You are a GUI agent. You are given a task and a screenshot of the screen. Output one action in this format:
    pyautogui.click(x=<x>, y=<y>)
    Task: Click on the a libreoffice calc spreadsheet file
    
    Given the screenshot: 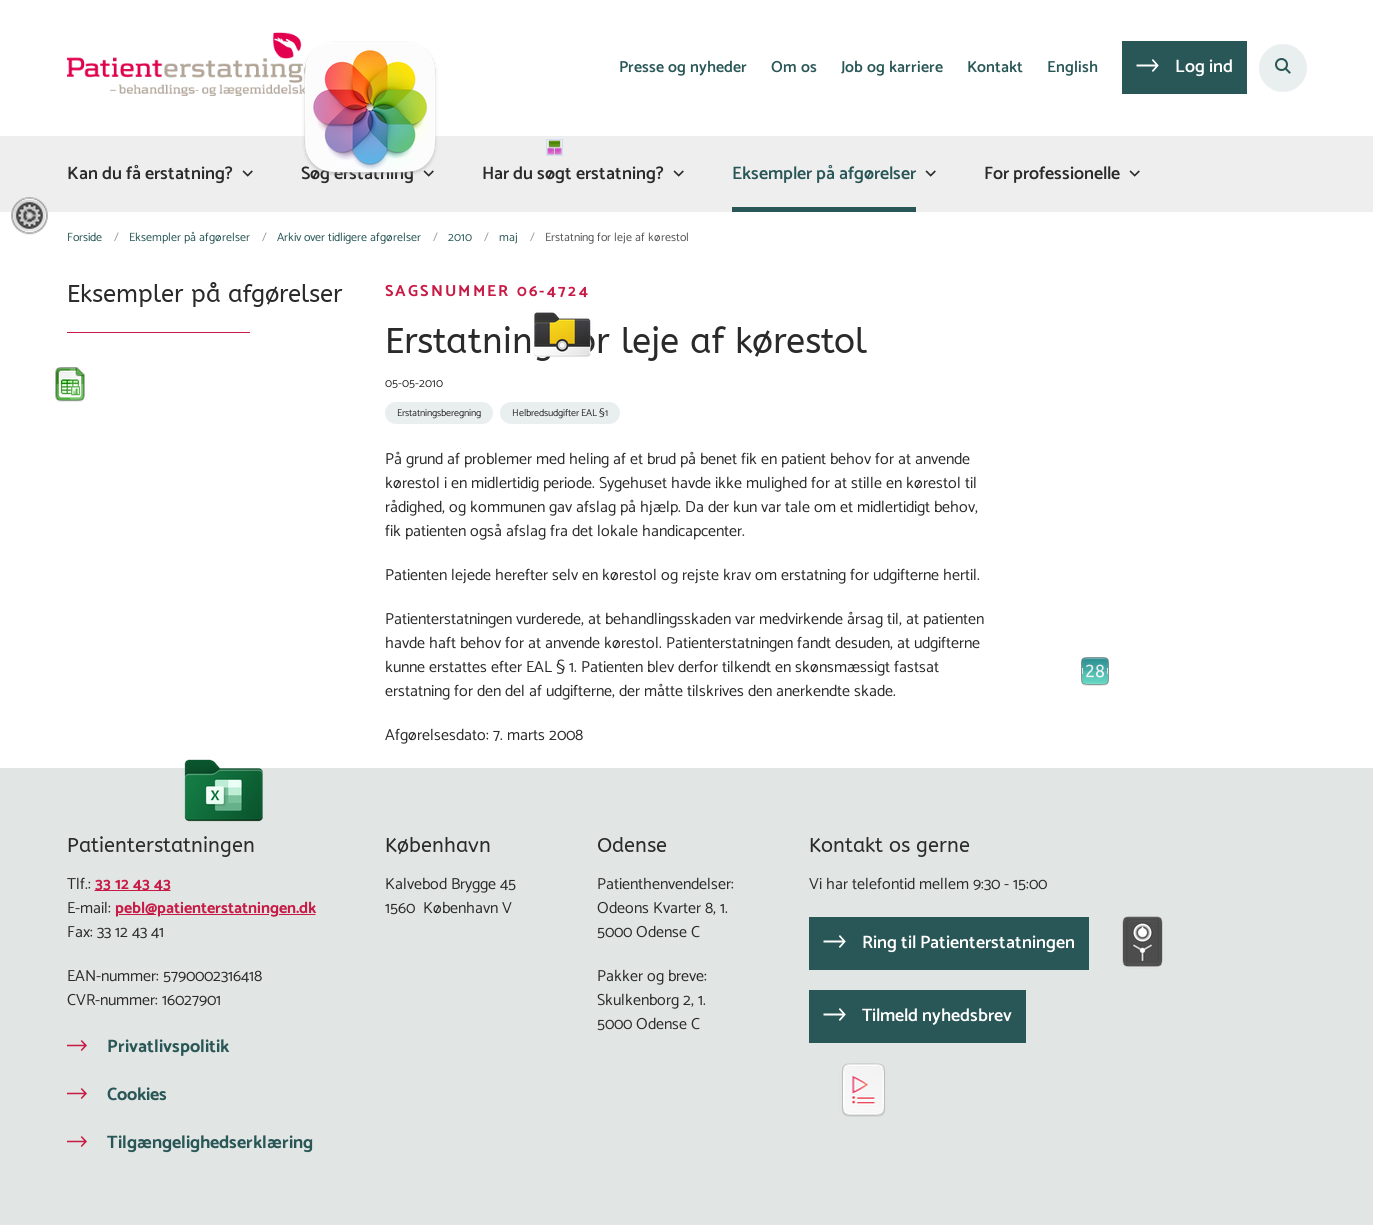 What is the action you would take?
    pyautogui.click(x=70, y=384)
    